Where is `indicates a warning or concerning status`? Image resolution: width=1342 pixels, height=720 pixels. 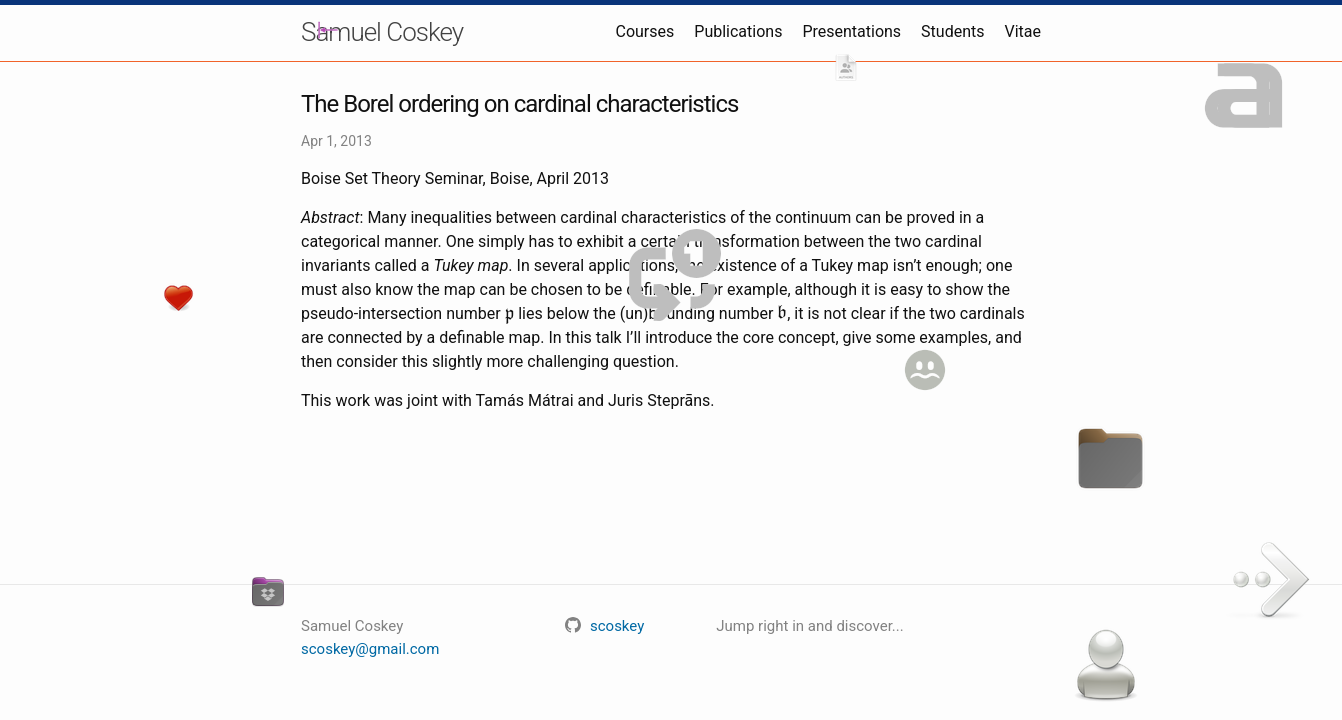
indicates a warning or concerning status is located at coordinates (925, 370).